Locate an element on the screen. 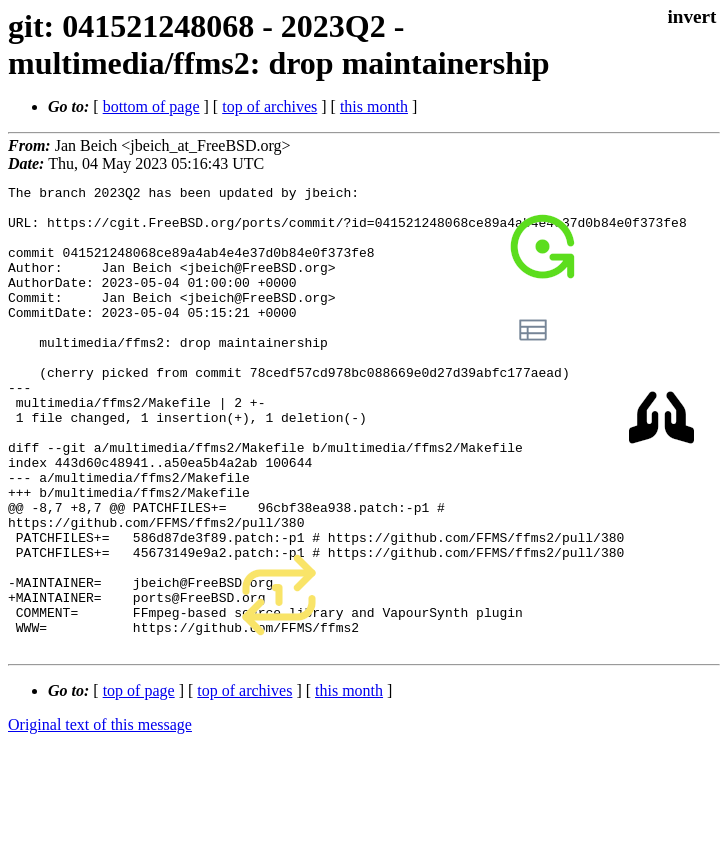  rotate or refresh content is located at coordinates (542, 246).